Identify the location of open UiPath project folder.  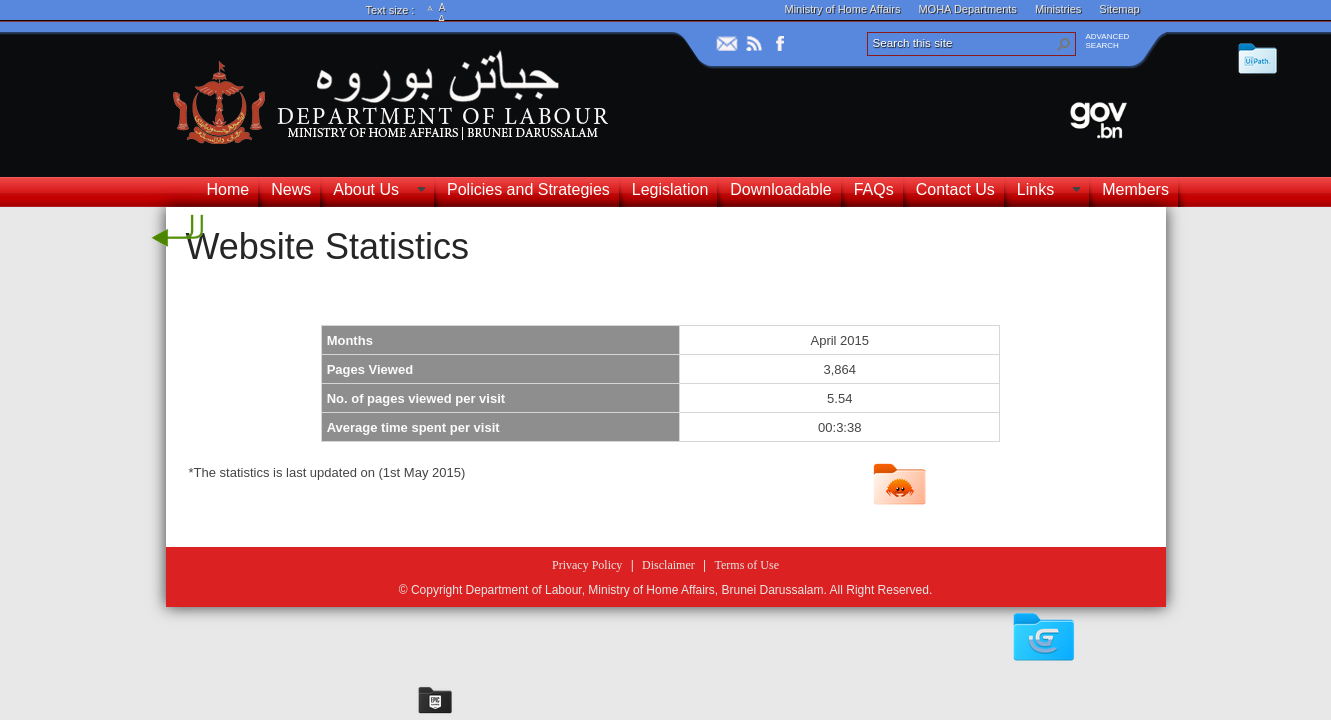
(1257, 59).